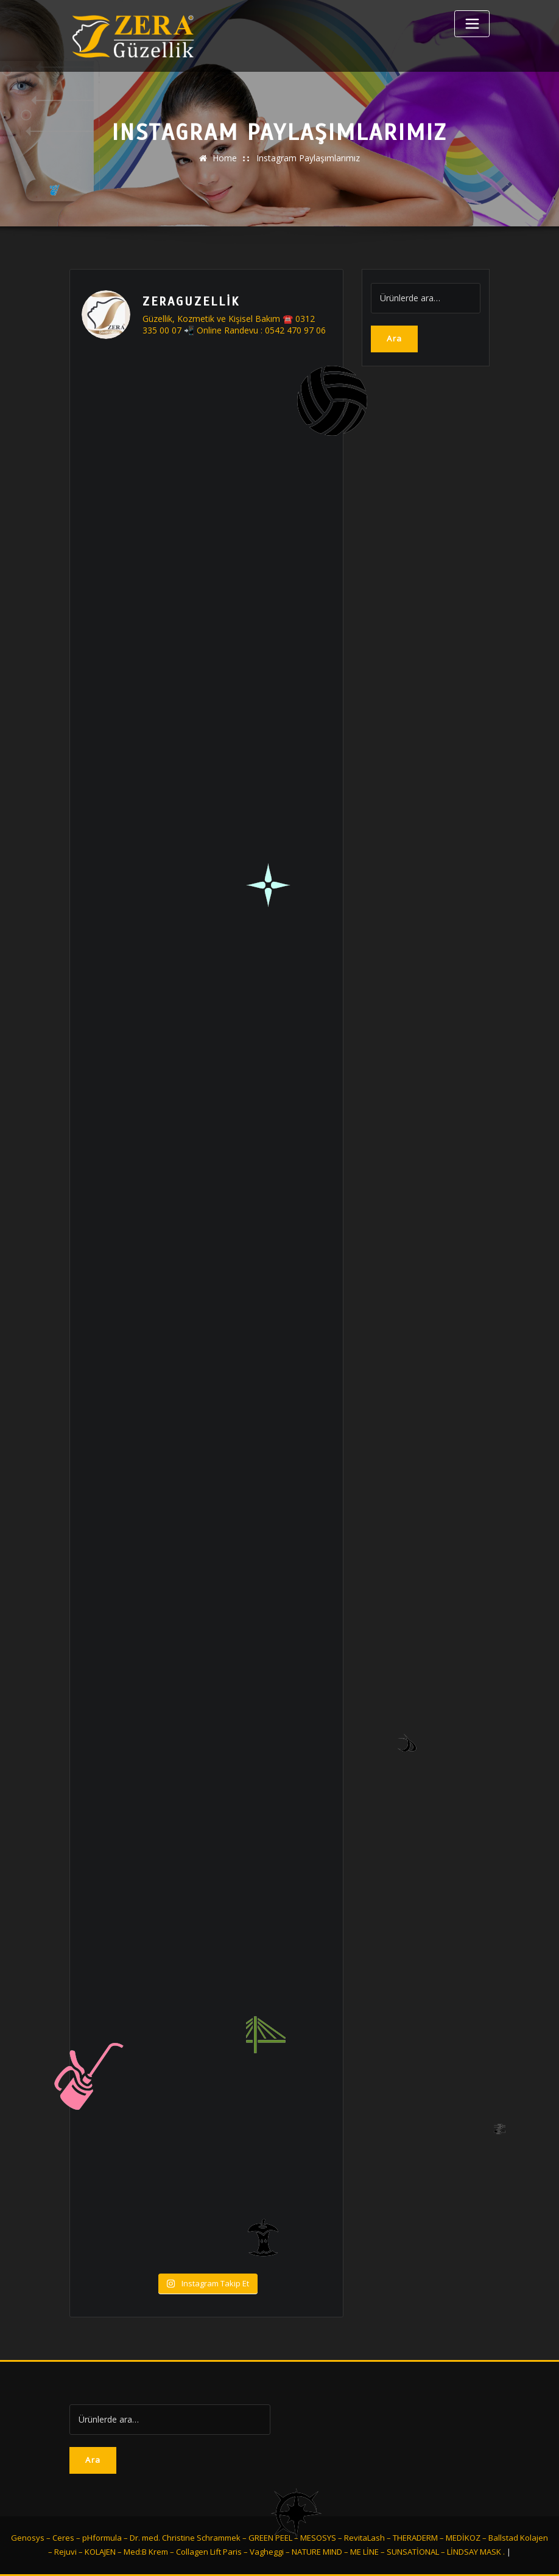 Image resolution: width=559 pixels, height=2576 pixels. I want to click on view bridge or infrastructure locations, so click(265, 2034).